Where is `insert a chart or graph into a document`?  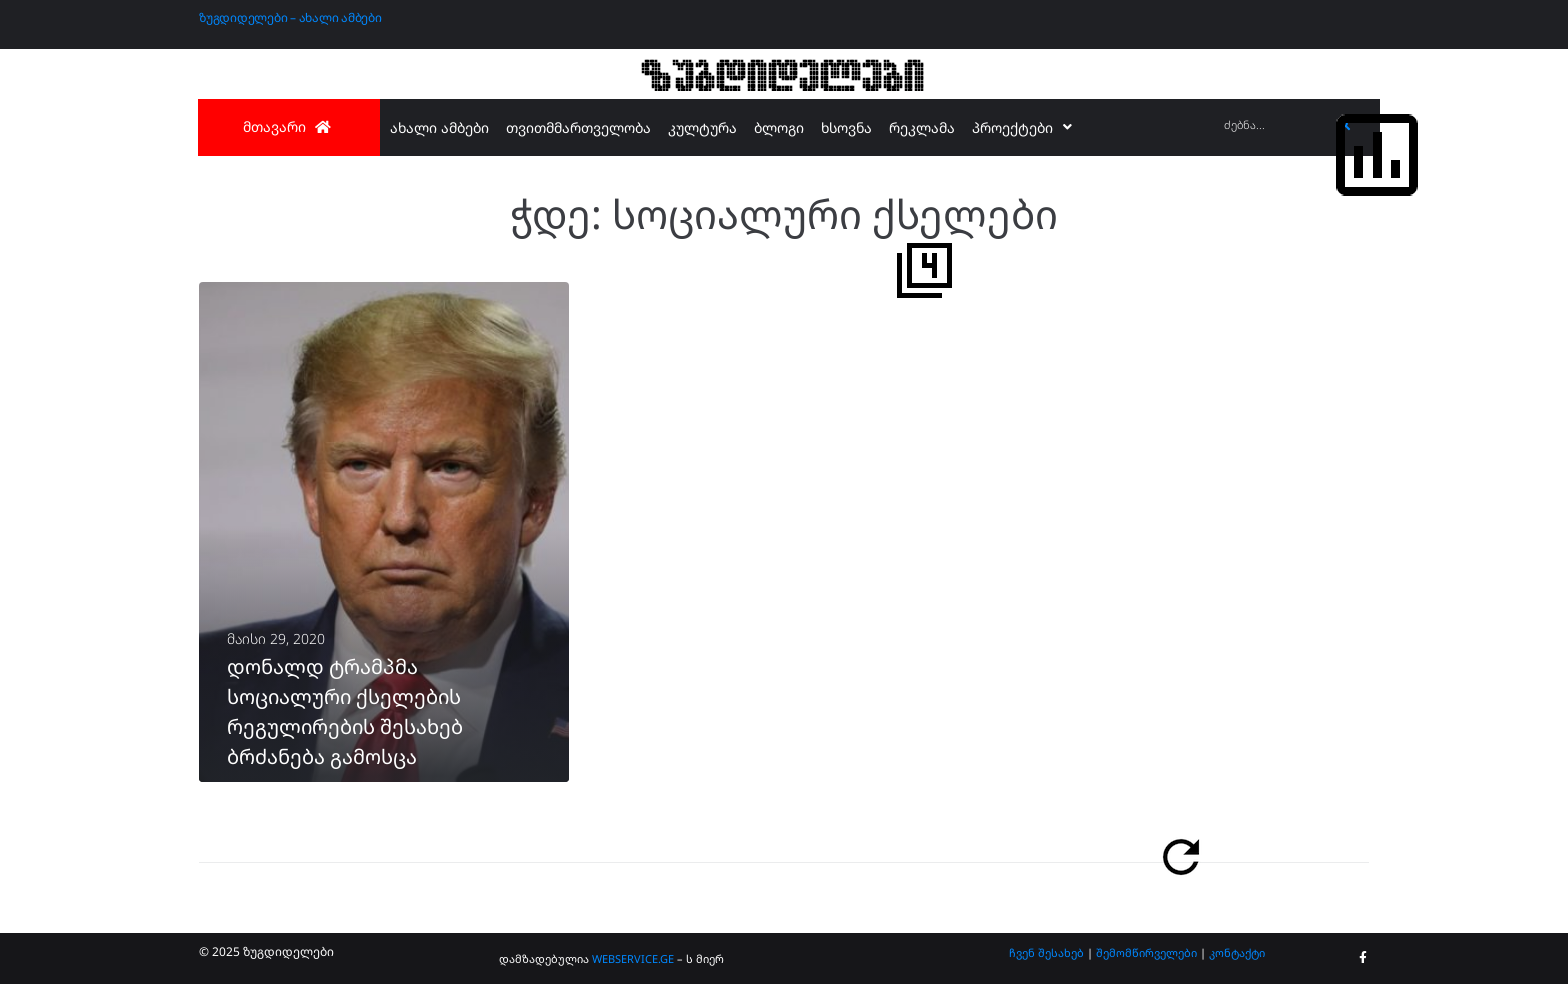
insert a chart or graph into a document is located at coordinates (1377, 155).